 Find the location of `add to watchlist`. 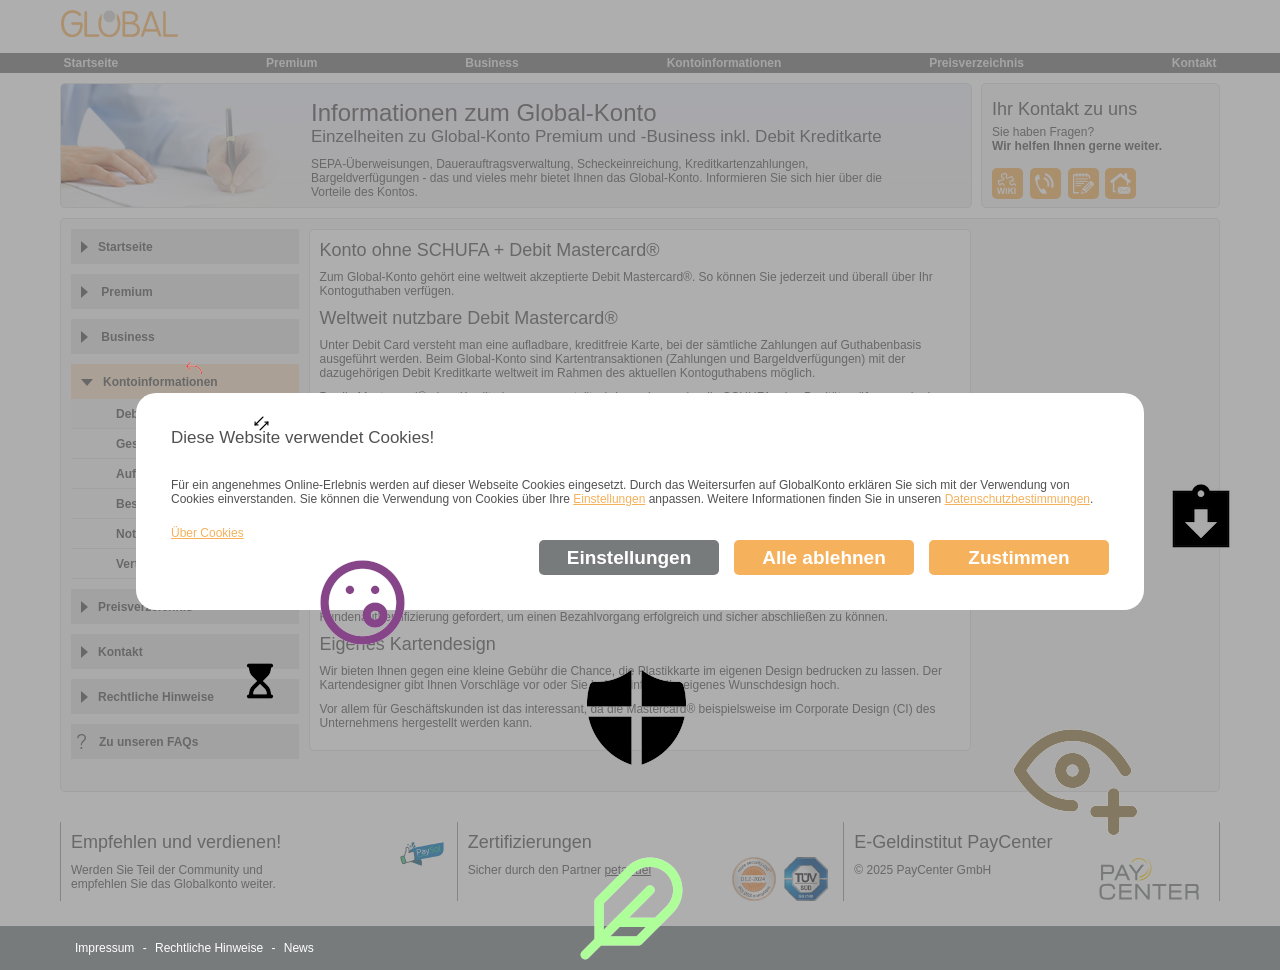

add to watchlist is located at coordinates (1072, 770).